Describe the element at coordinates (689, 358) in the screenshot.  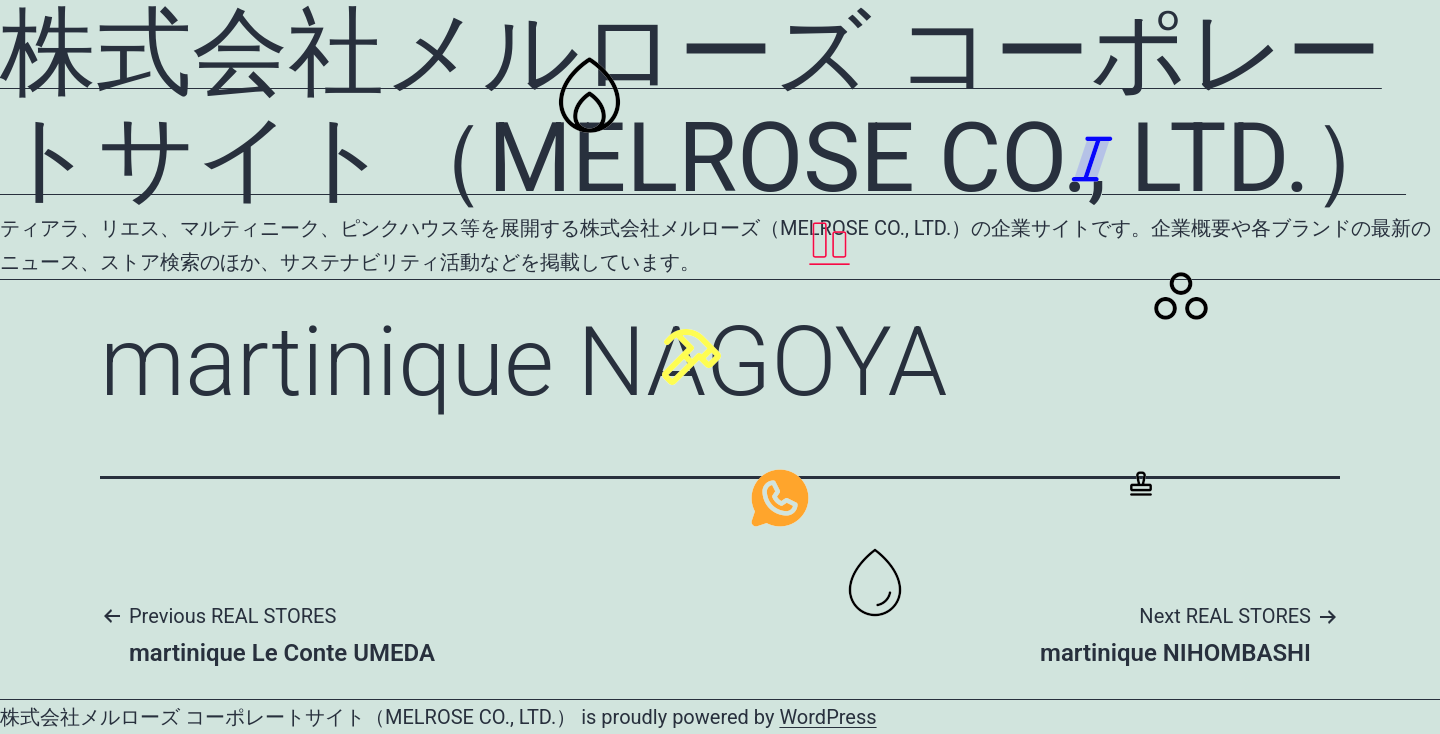
I see `access tools or settings` at that location.